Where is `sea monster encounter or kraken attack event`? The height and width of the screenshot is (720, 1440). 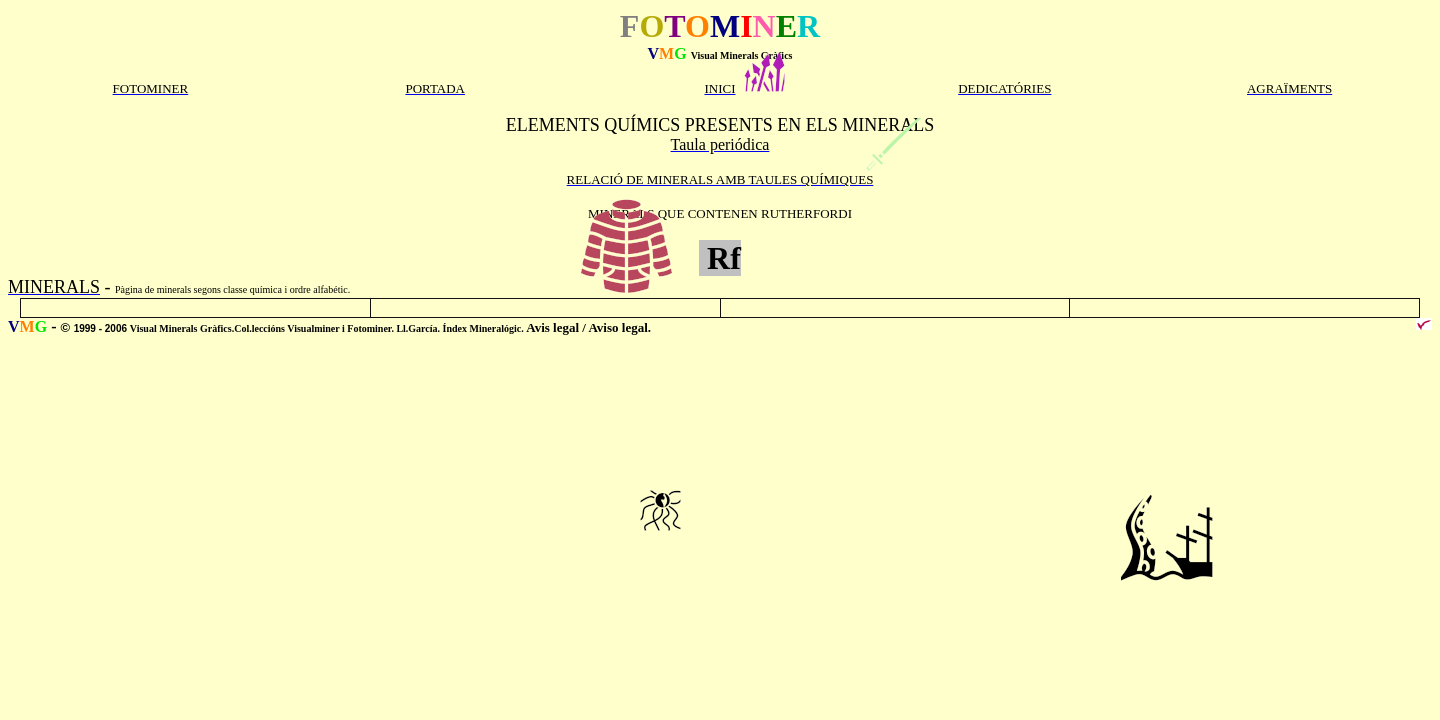 sea monster encounter or kraken attack event is located at coordinates (1167, 536).